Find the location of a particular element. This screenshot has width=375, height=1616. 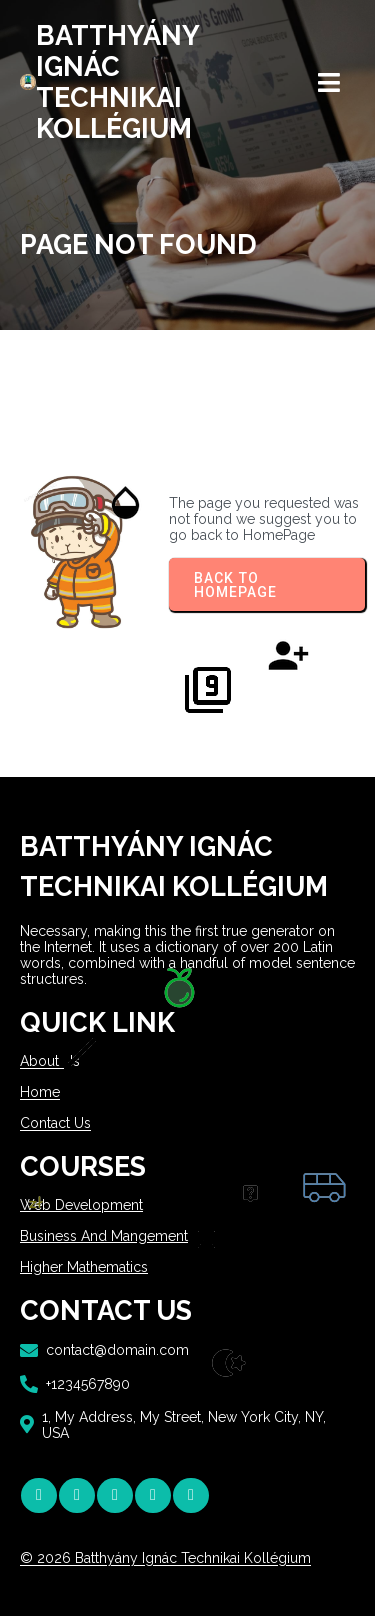

indicates fruit or produce category is located at coordinates (179, 988).